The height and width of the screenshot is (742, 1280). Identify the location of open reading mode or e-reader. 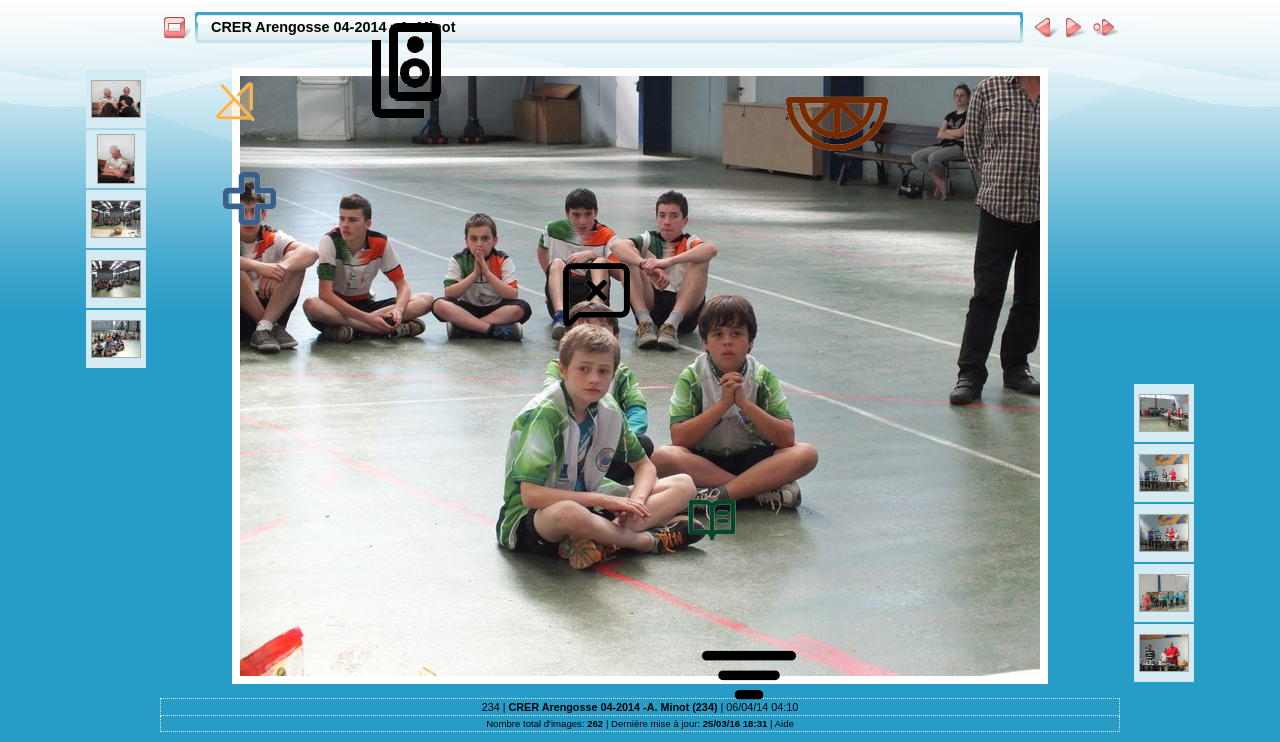
(712, 517).